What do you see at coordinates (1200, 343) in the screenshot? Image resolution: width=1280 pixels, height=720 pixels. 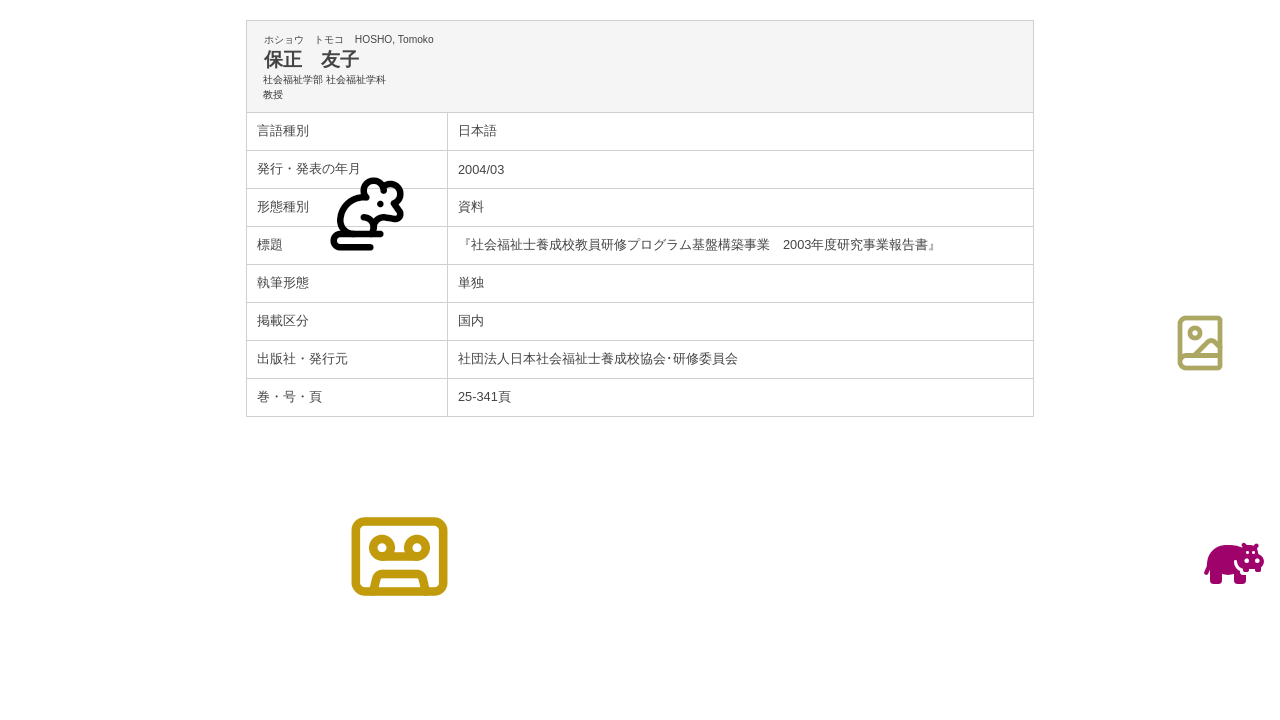 I see `view photo album or image gallery` at bounding box center [1200, 343].